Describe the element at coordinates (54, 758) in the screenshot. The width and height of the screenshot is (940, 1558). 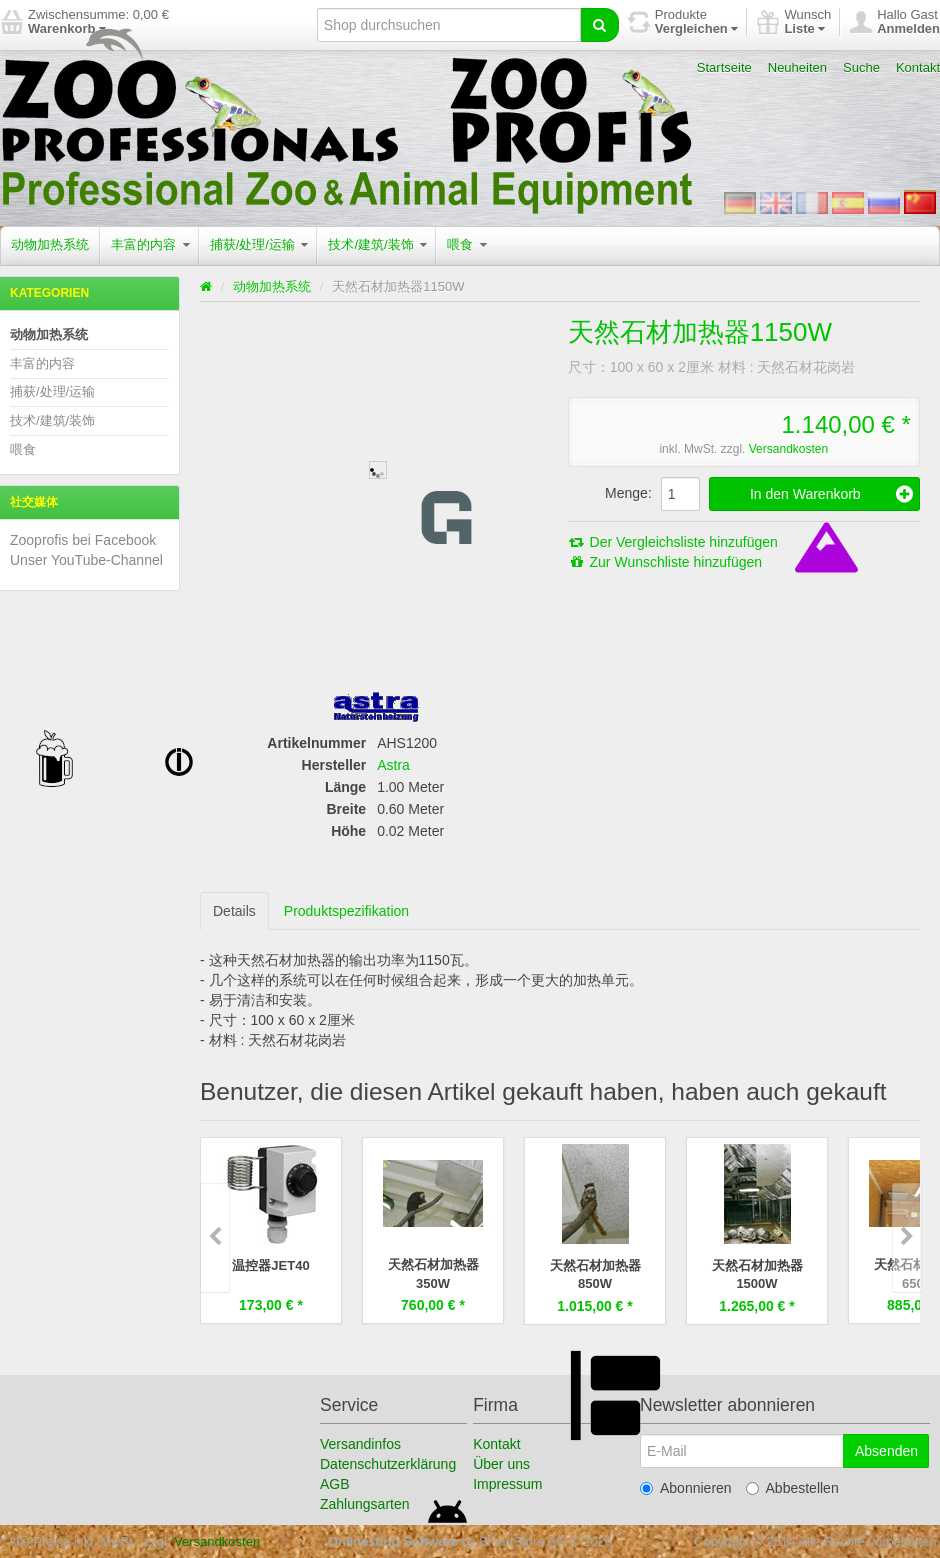
I see `link to homebrew package manager website` at that location.